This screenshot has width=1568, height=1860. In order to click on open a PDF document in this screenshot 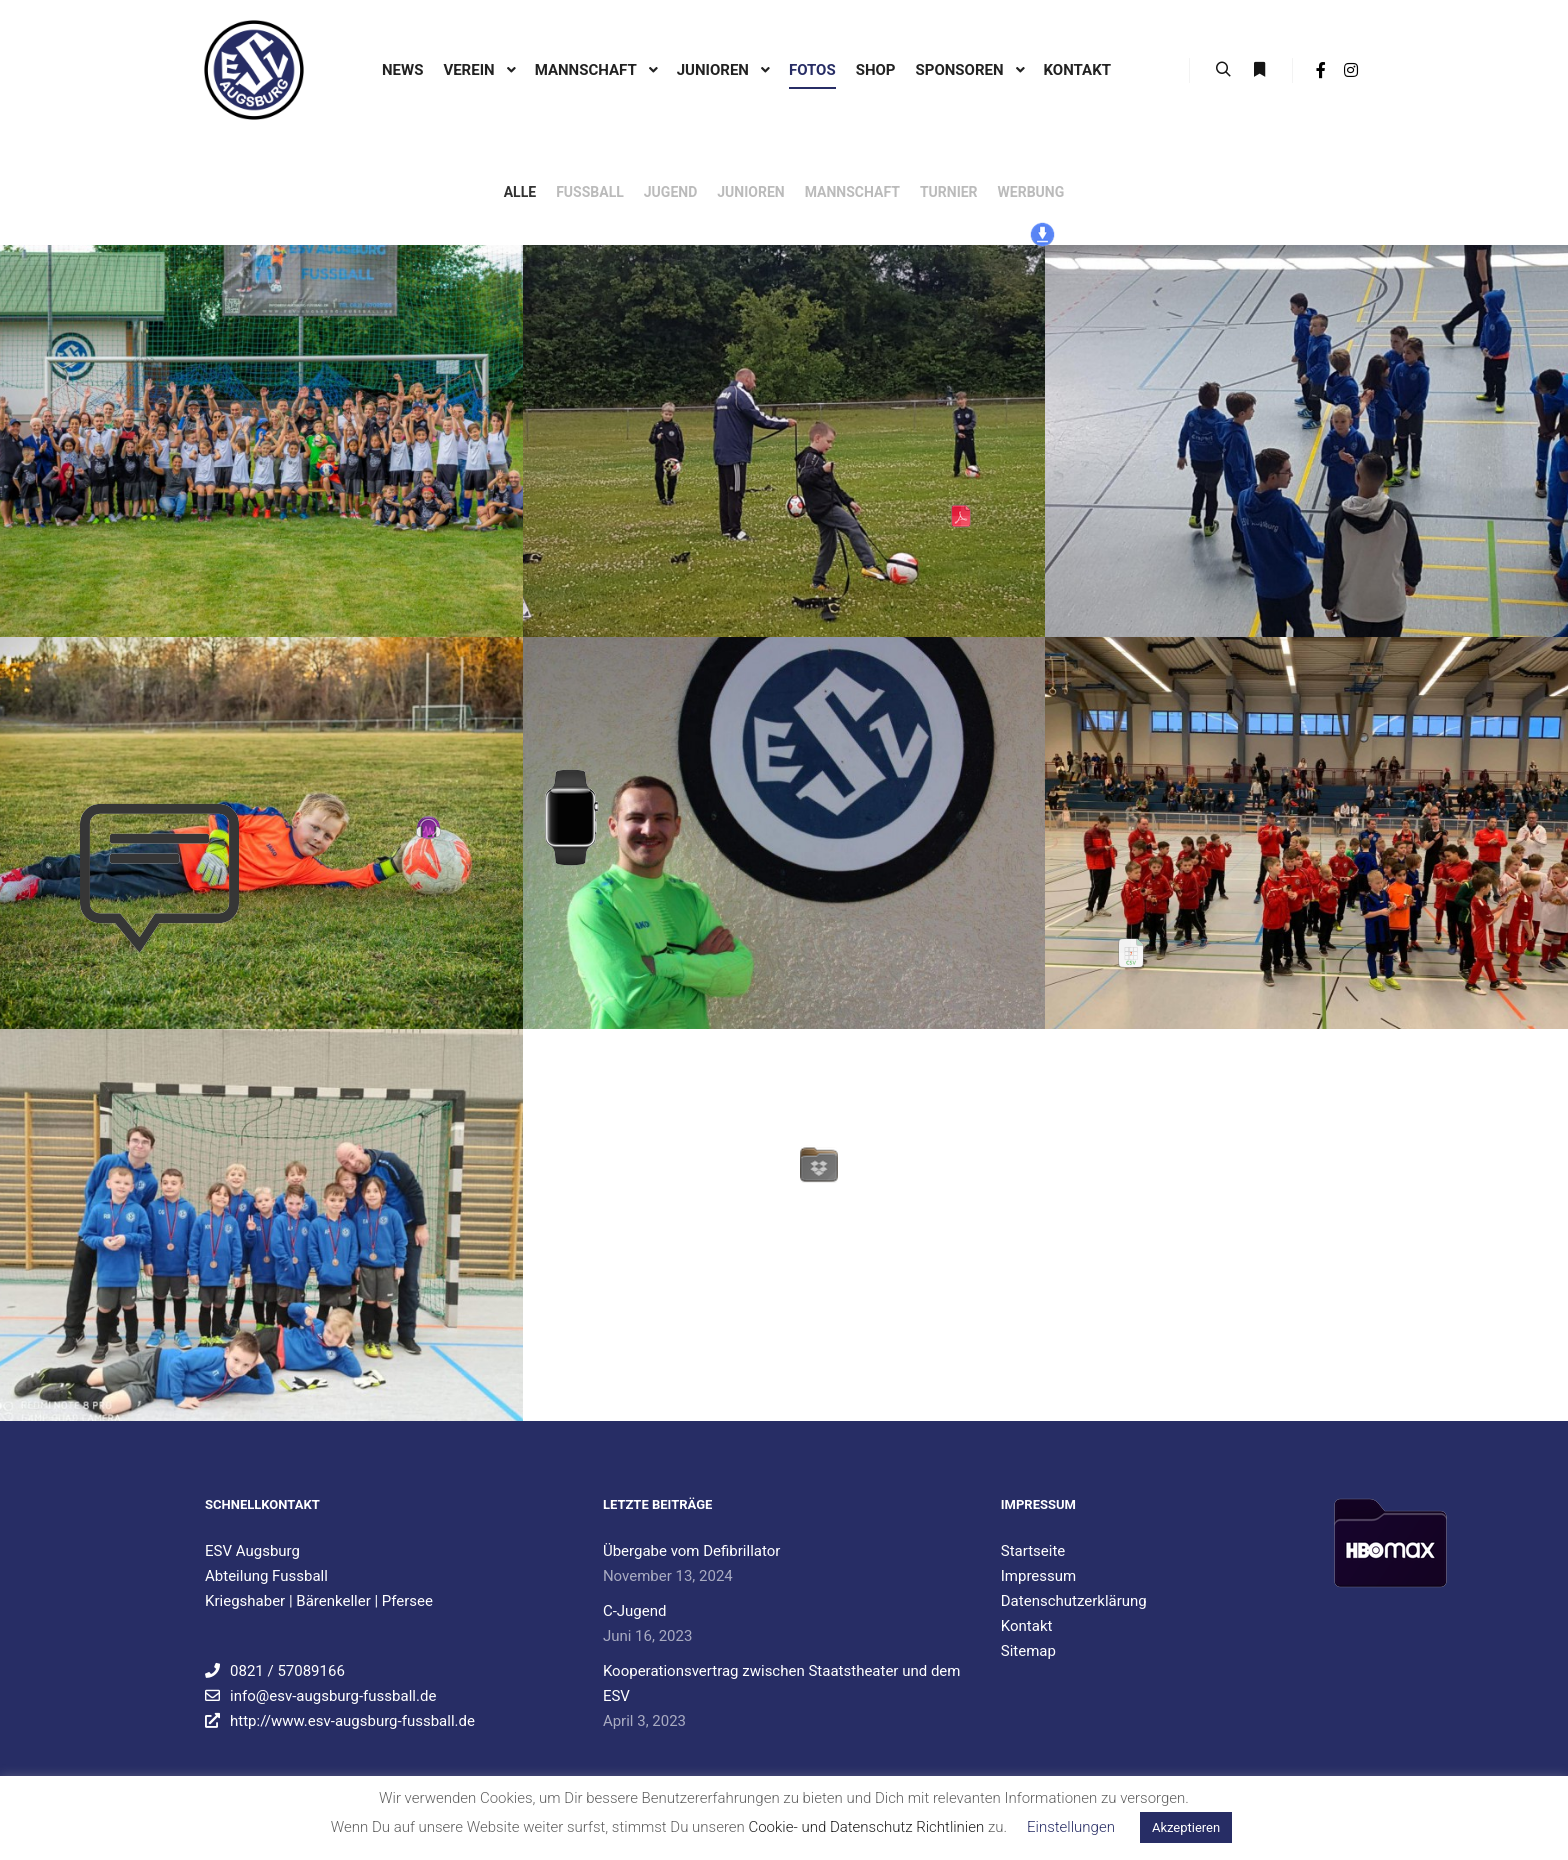, I will do `click(961, 516)`.